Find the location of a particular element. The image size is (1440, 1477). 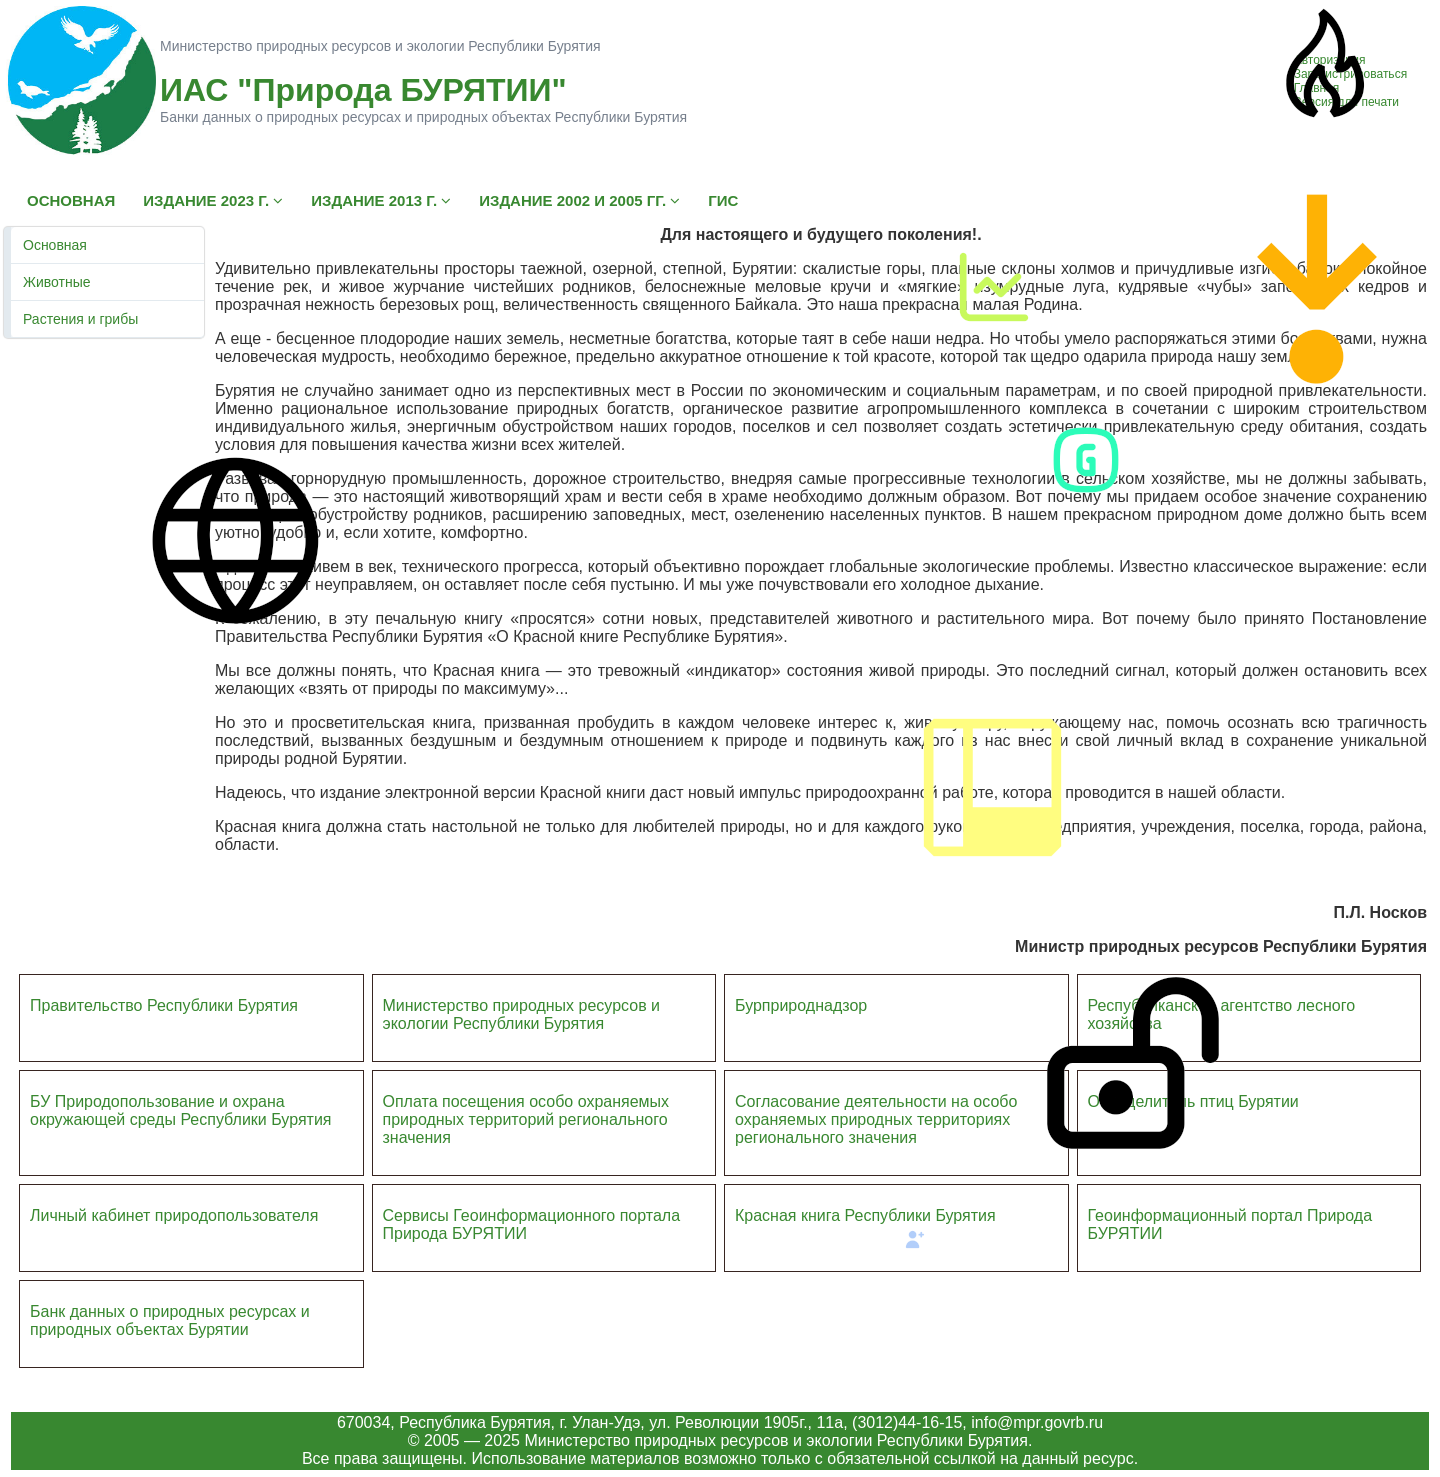

google or g suite service shortcut is located at coordinates (1086, 460).